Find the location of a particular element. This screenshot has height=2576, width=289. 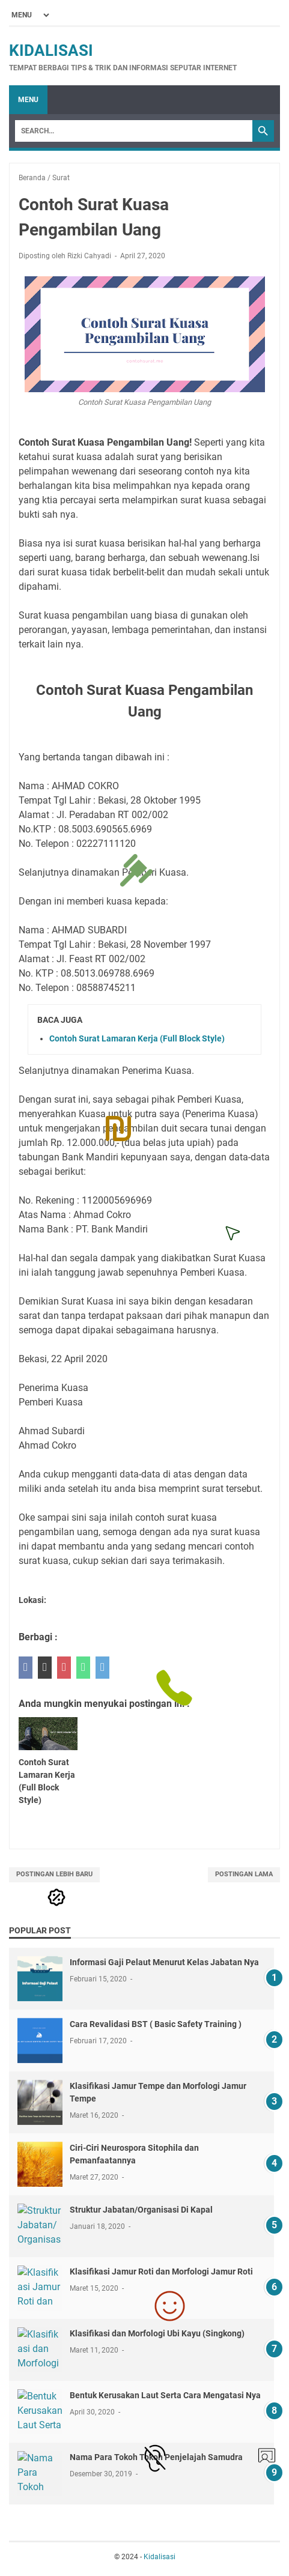

access legal or terms of service settings is located at coordinates (135, 871).